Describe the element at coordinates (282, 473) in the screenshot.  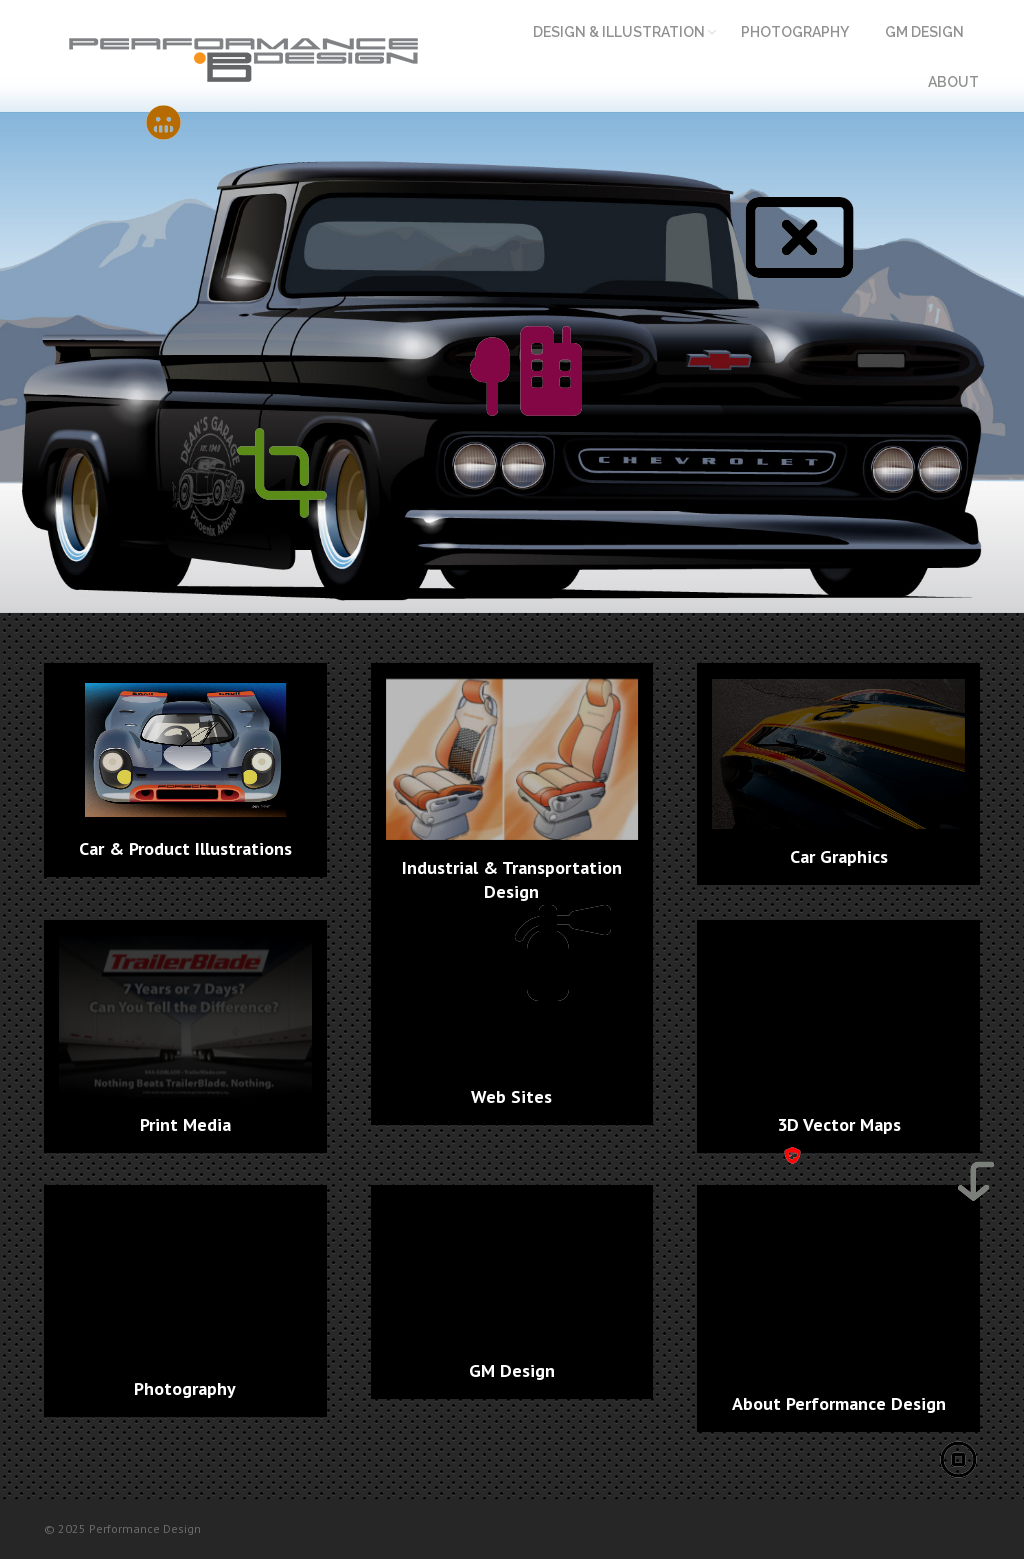
I see `crop an image or photo` at that location.